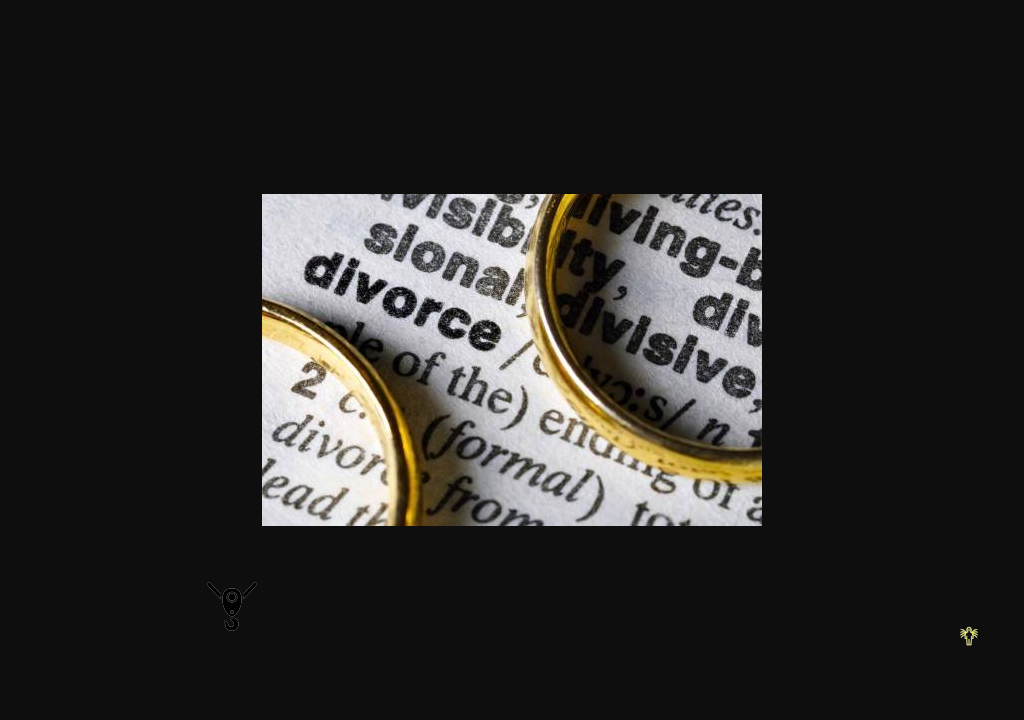  Describe the element at coordinates (969, 636) in the screenshot. I see `select octopus-human hybrid character` at that location.